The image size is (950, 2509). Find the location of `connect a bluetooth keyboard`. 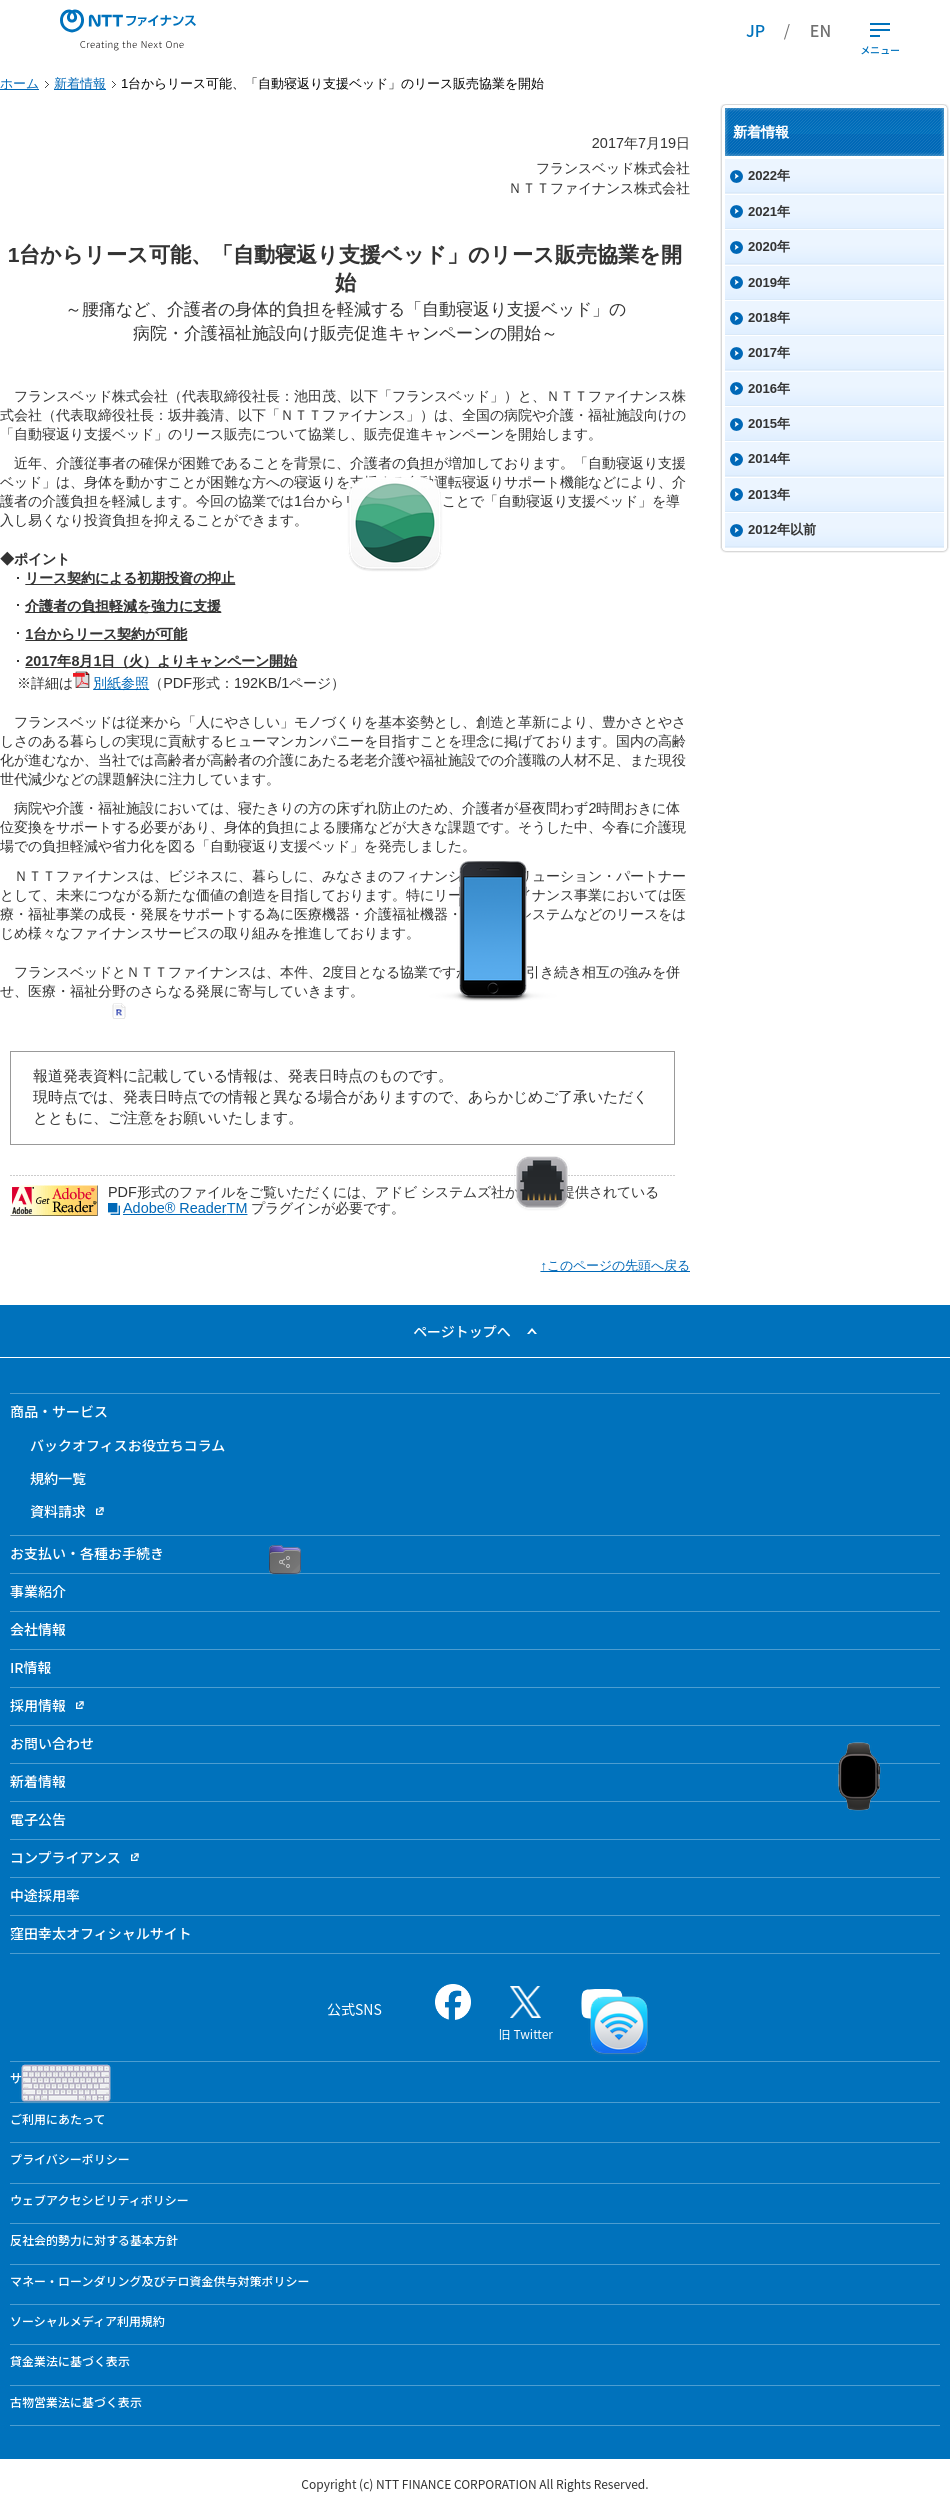

connect a bluetooth keyboard is located at coordinates (66, 2083).